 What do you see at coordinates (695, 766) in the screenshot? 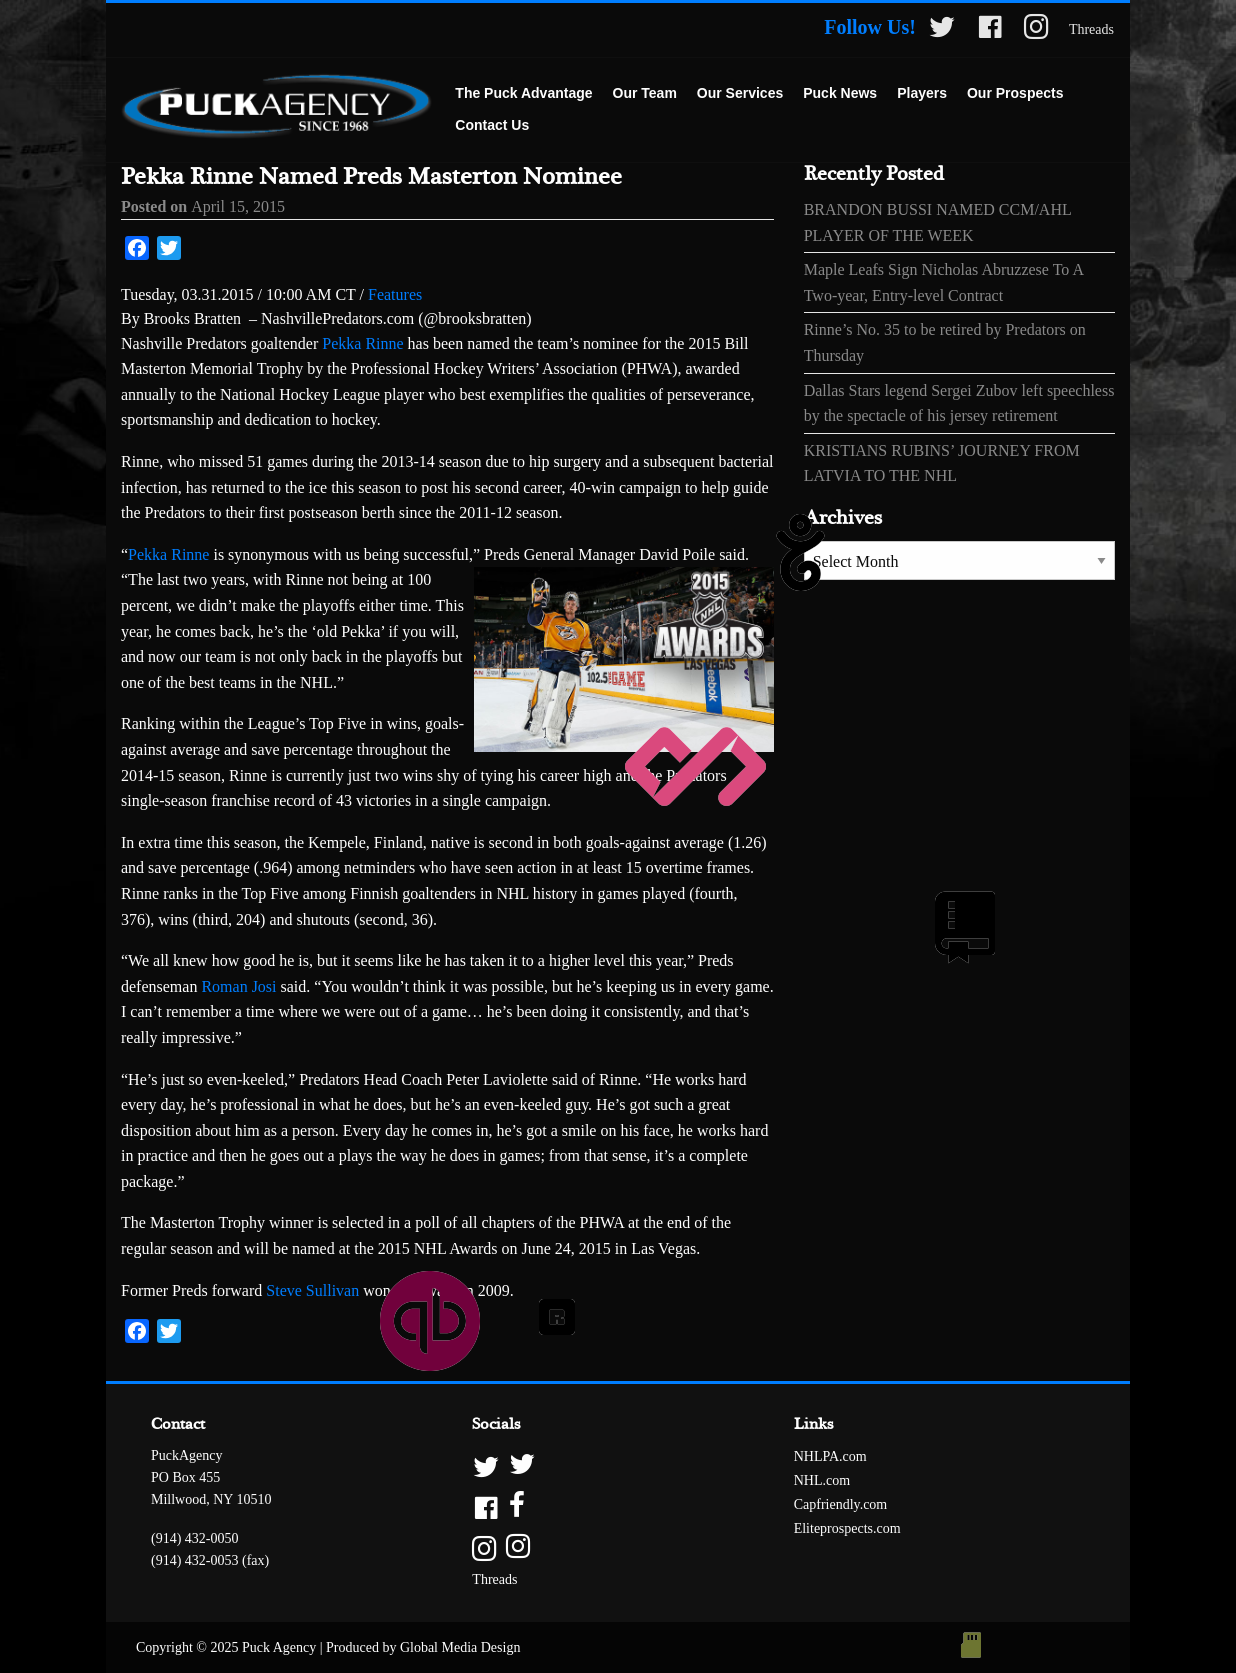
I see `open daily.dev app` at bounding box center [695, 766].